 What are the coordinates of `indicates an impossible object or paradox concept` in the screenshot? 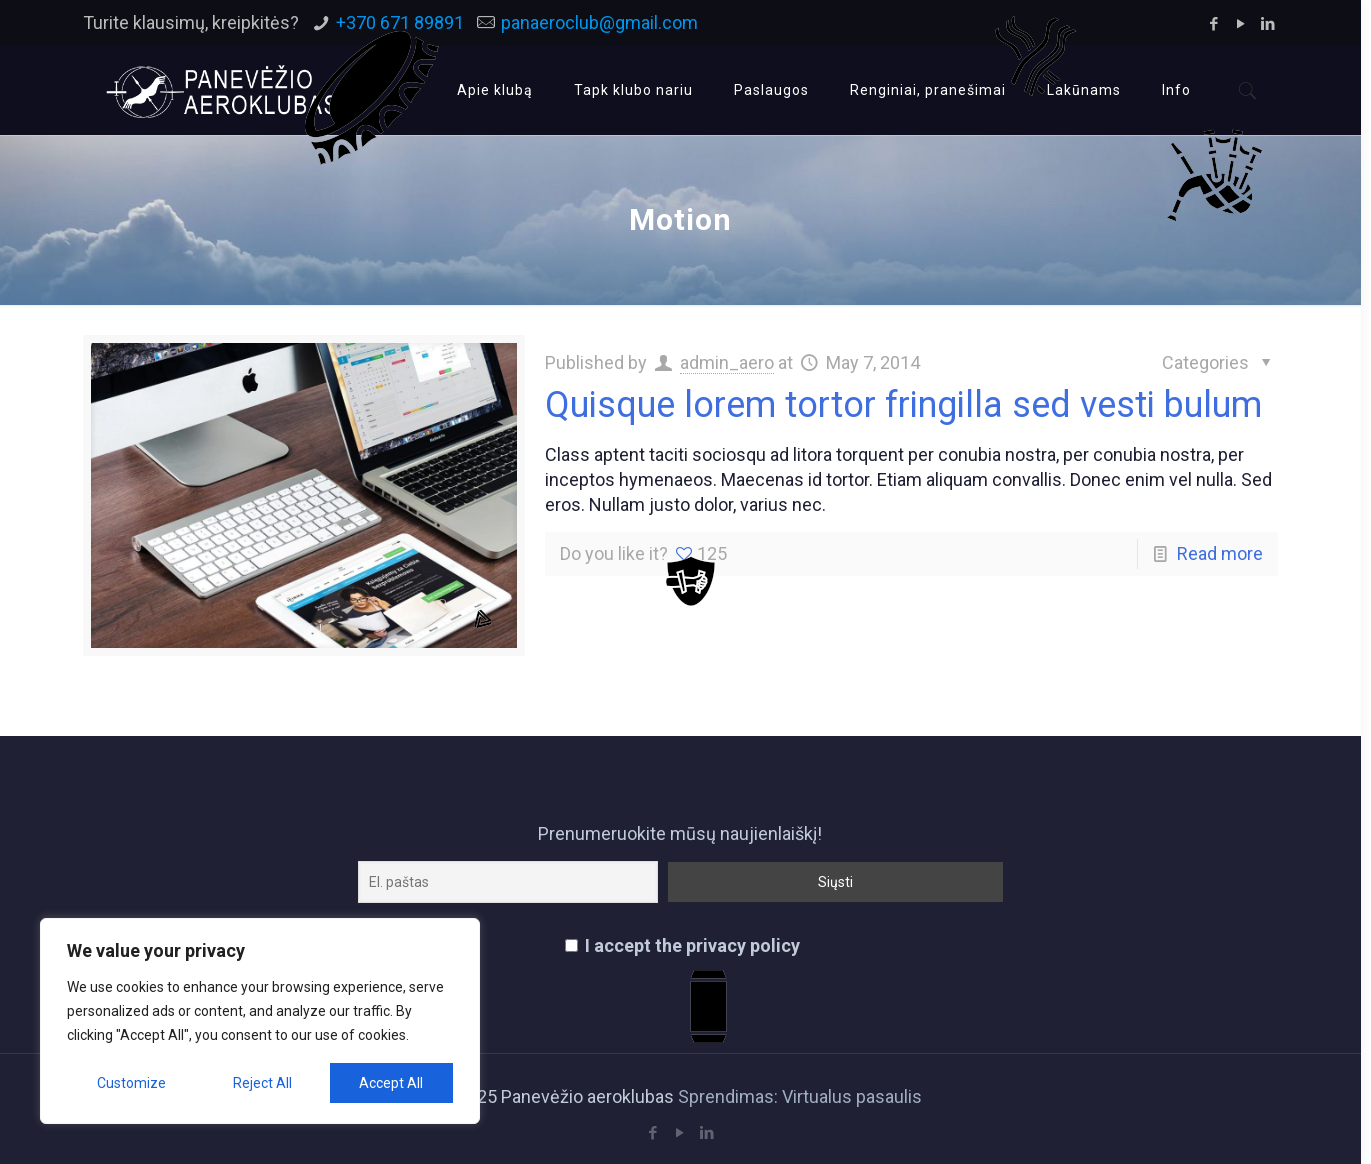 It's located at (483, 619).